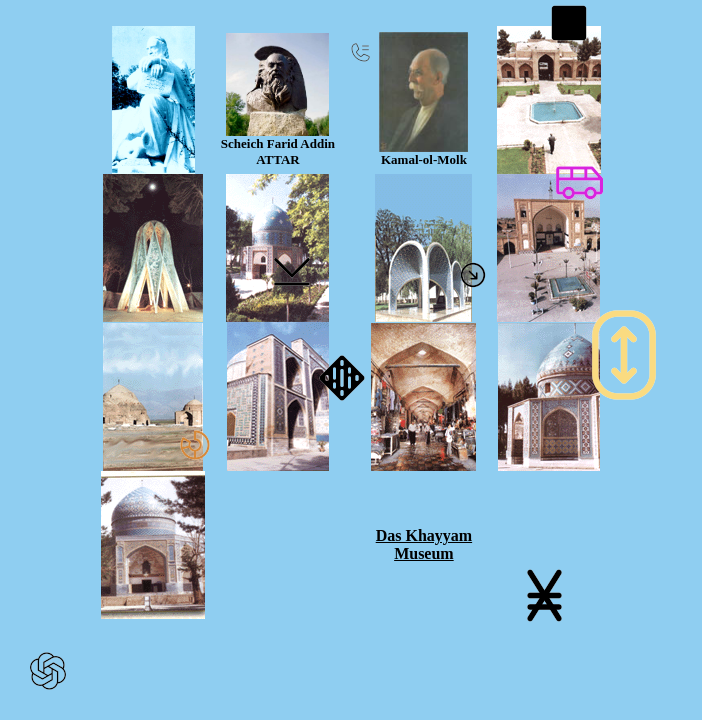  What do you see at coordinates (578, 182) in the screenshot?
I see `track delivery or shipping status` at bounding box center [578, 182].